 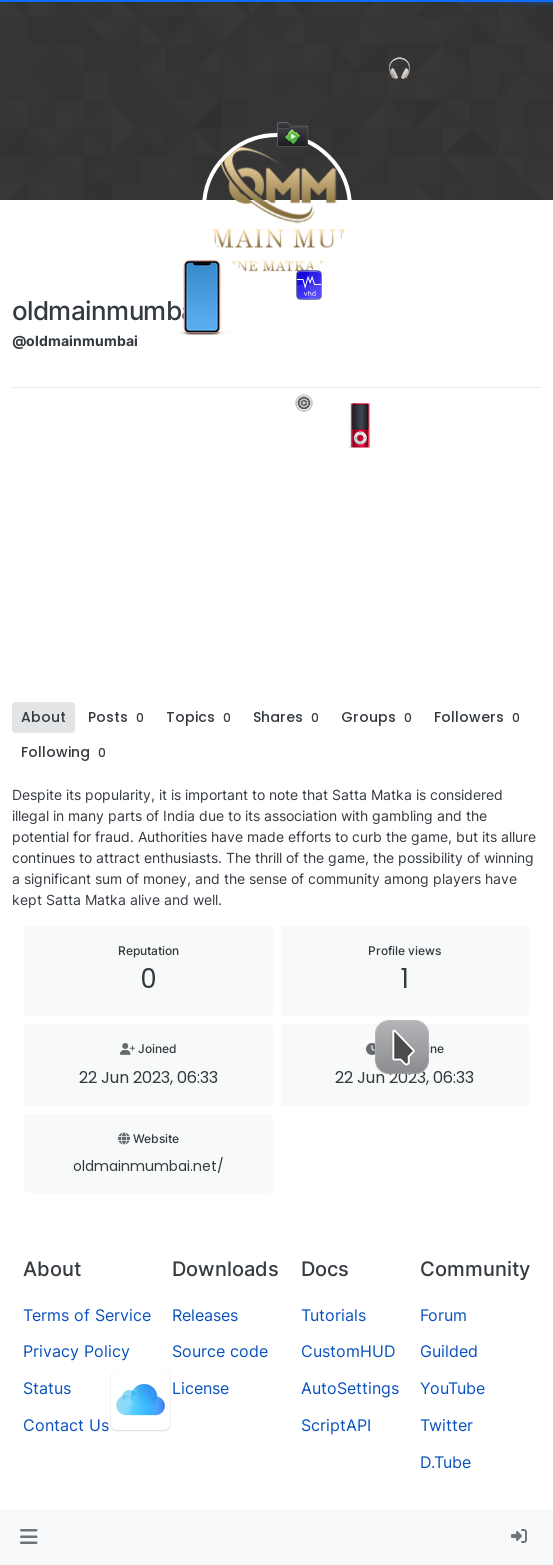 I want to click on open folder containing Emby media server files, so click(x=292, y=135).